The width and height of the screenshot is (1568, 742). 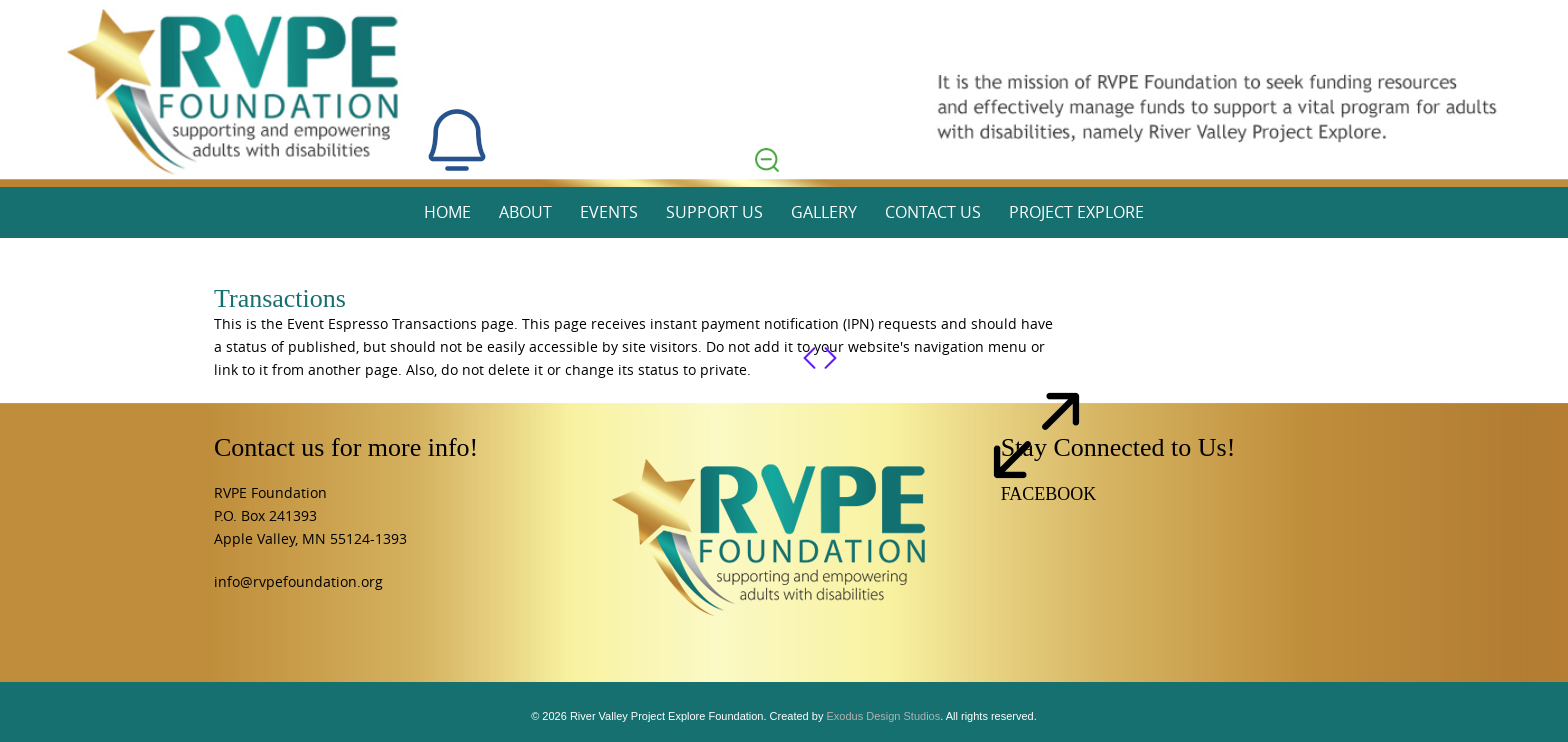 I want to click on maximize window to full screen, so click(x=1036, y=435).